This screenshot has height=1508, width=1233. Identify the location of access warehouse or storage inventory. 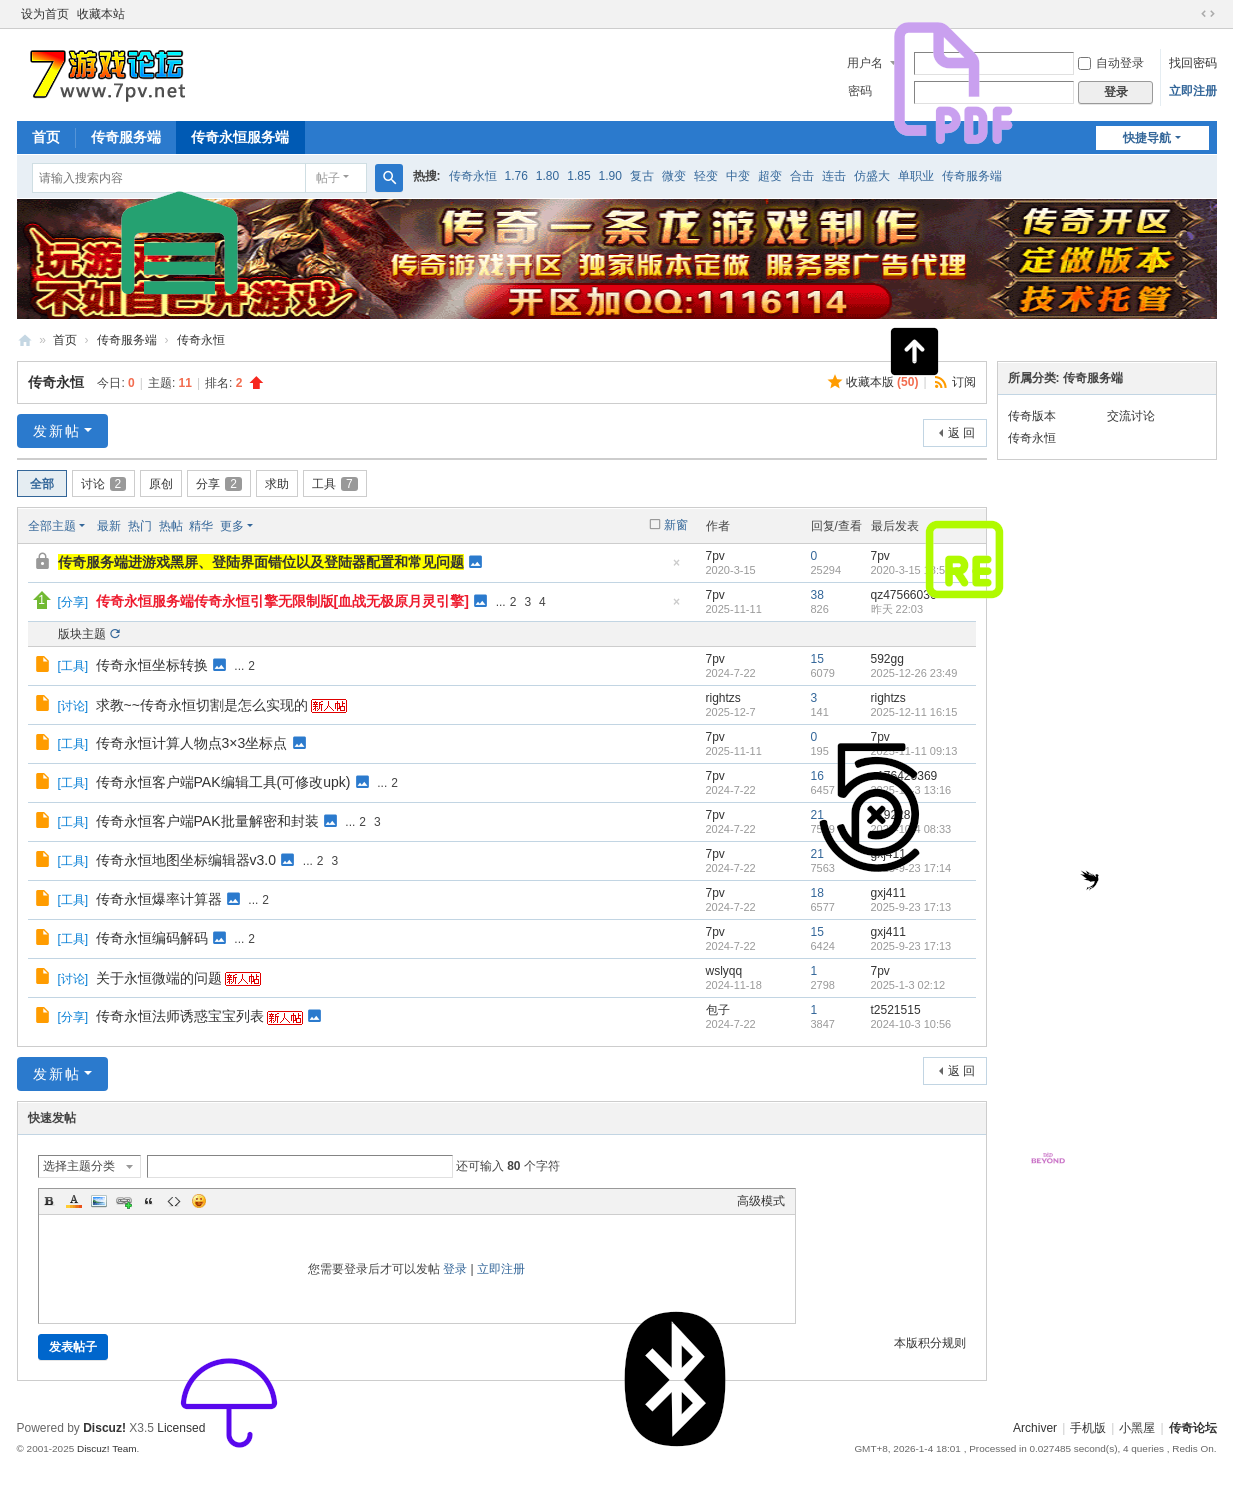
(179, 242).